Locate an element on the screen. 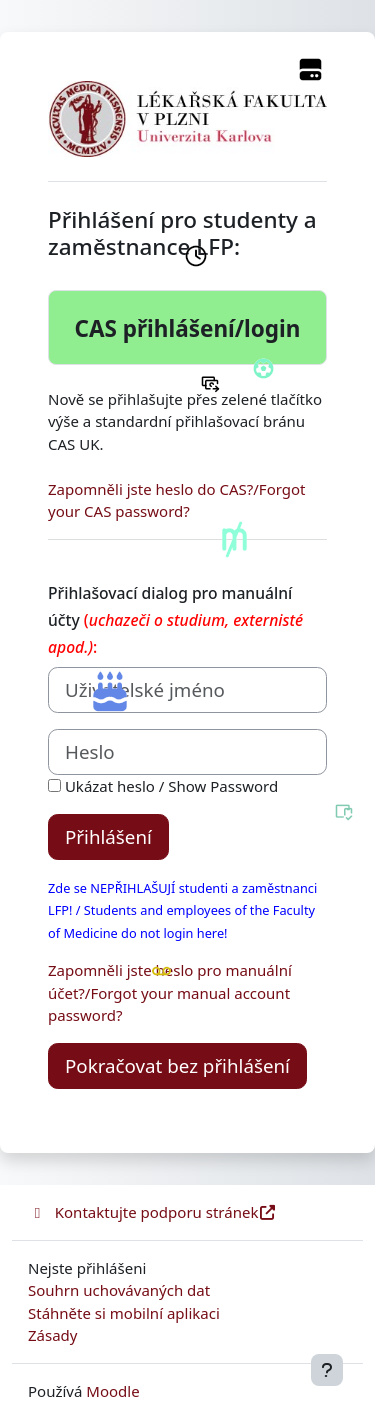 This screenshot has width=375, height=1418. access your voicemail messages is located at coordinates (161, 971).